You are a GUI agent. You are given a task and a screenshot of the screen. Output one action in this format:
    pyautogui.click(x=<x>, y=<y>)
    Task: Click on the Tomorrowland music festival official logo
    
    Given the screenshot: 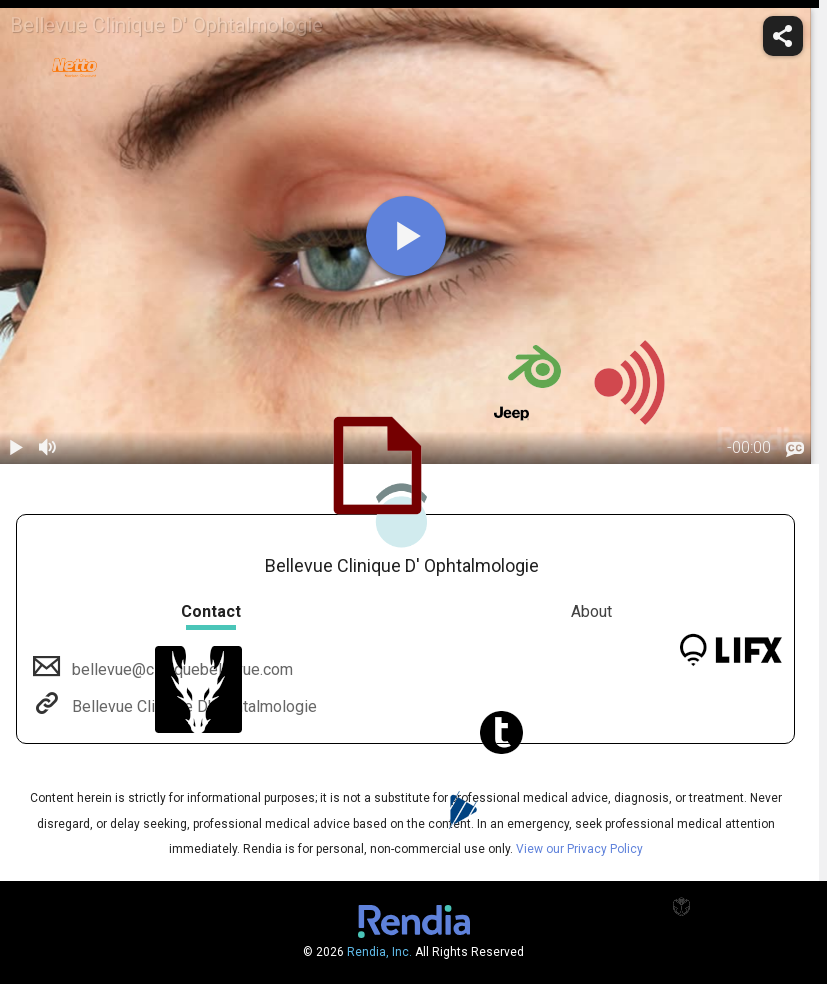 What is the action you would take?
    pyautogui.click(x=681, y=906)
    